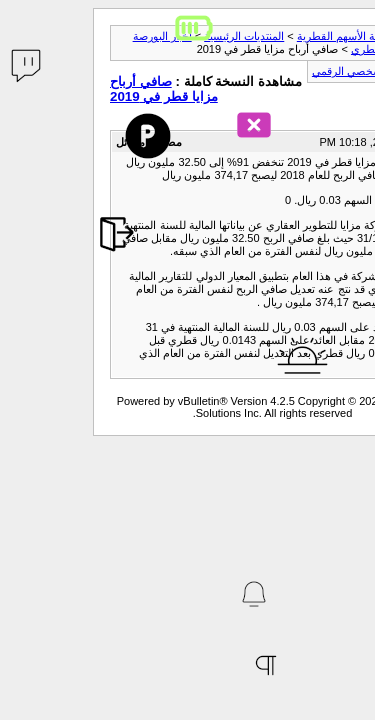 The width and height of the screenshot is (375, 720). What do you see at coordinates (26, 64) in the screenshot?
I see `open the Twitch app` at bounding box center [26, 64].